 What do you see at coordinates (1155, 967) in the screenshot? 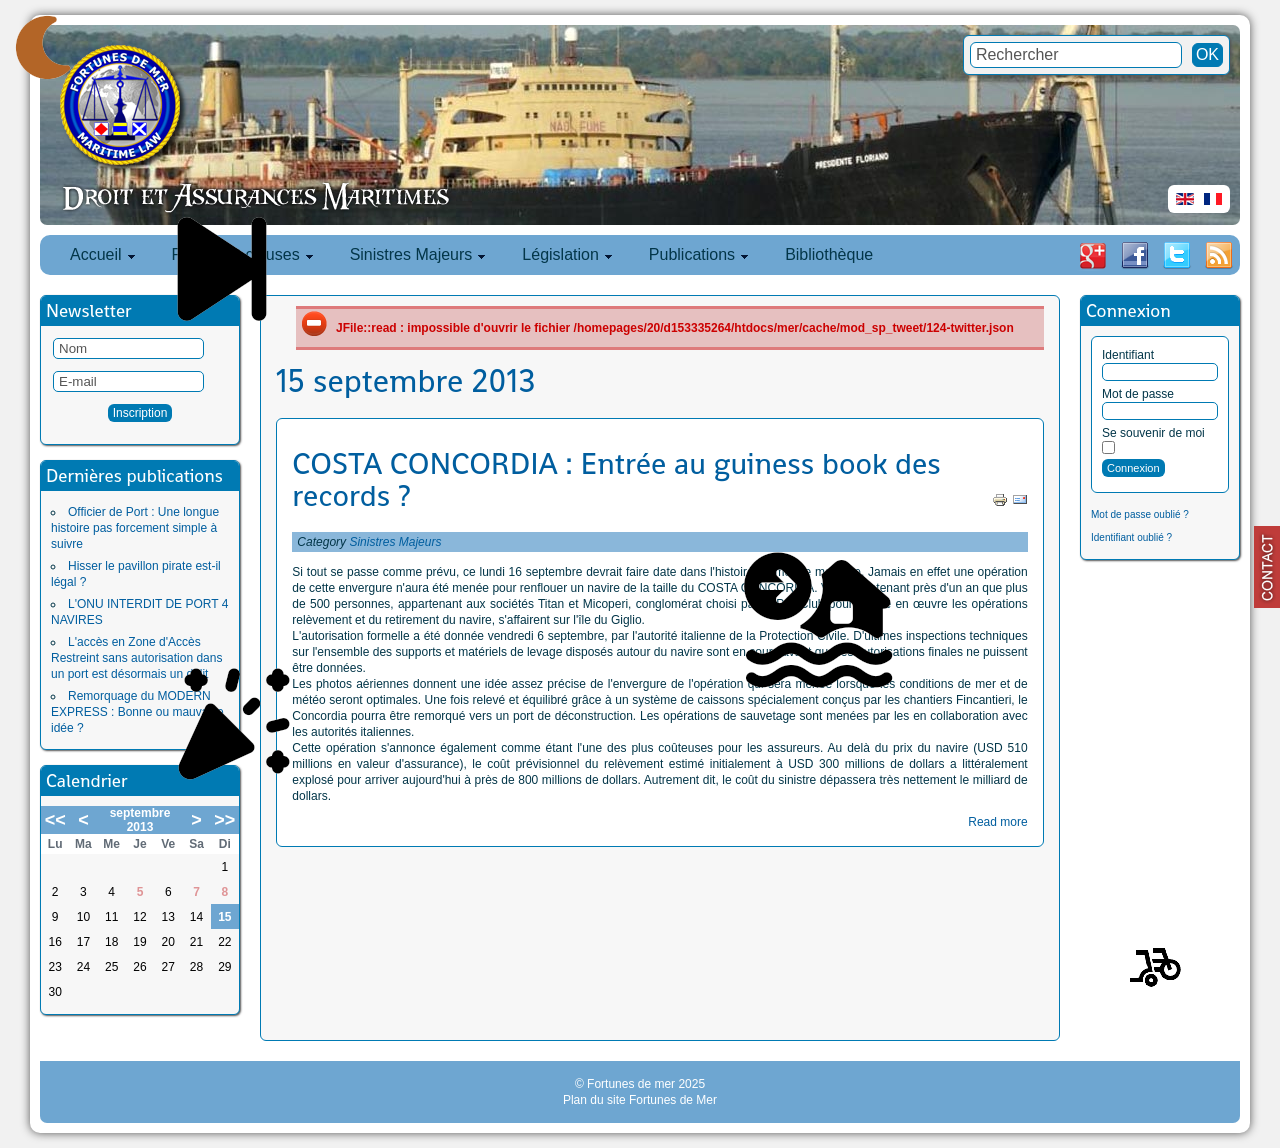
I see `view bike and scooter rental options` at bounding box center [1155, 967].